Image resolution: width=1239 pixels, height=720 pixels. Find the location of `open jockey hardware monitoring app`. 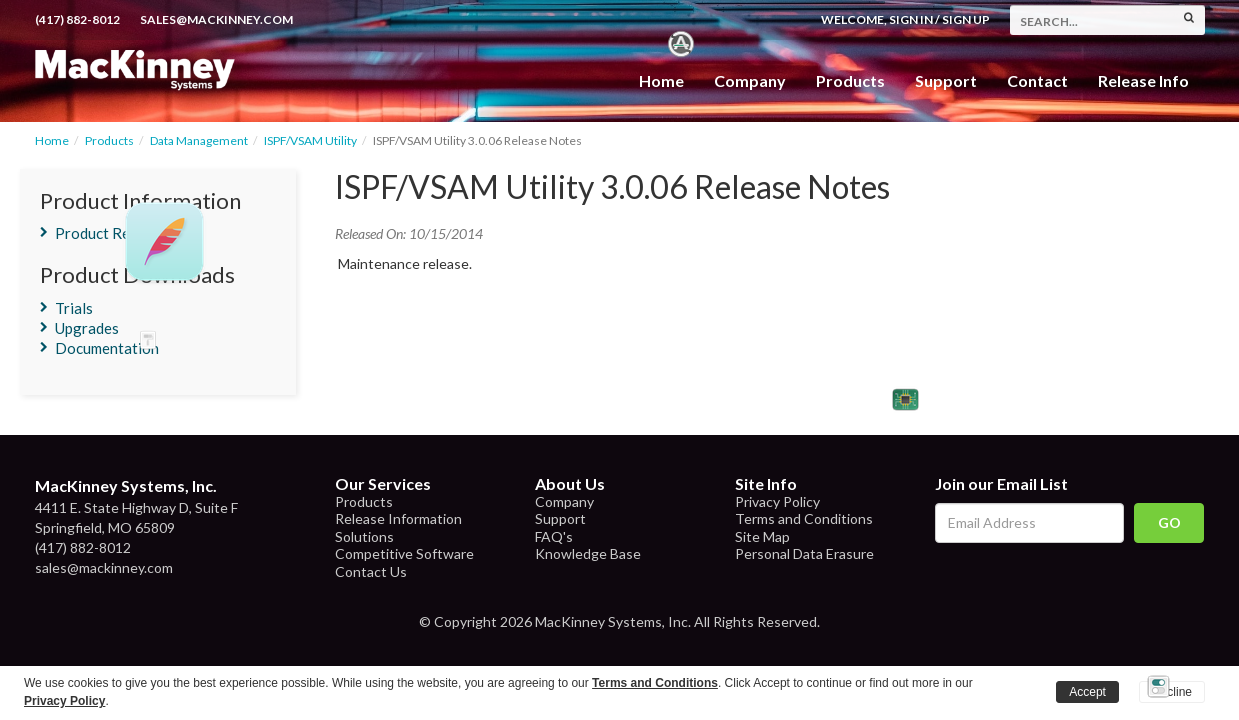

open jockey hardware monitoring app is located at coordinates (905, 399).